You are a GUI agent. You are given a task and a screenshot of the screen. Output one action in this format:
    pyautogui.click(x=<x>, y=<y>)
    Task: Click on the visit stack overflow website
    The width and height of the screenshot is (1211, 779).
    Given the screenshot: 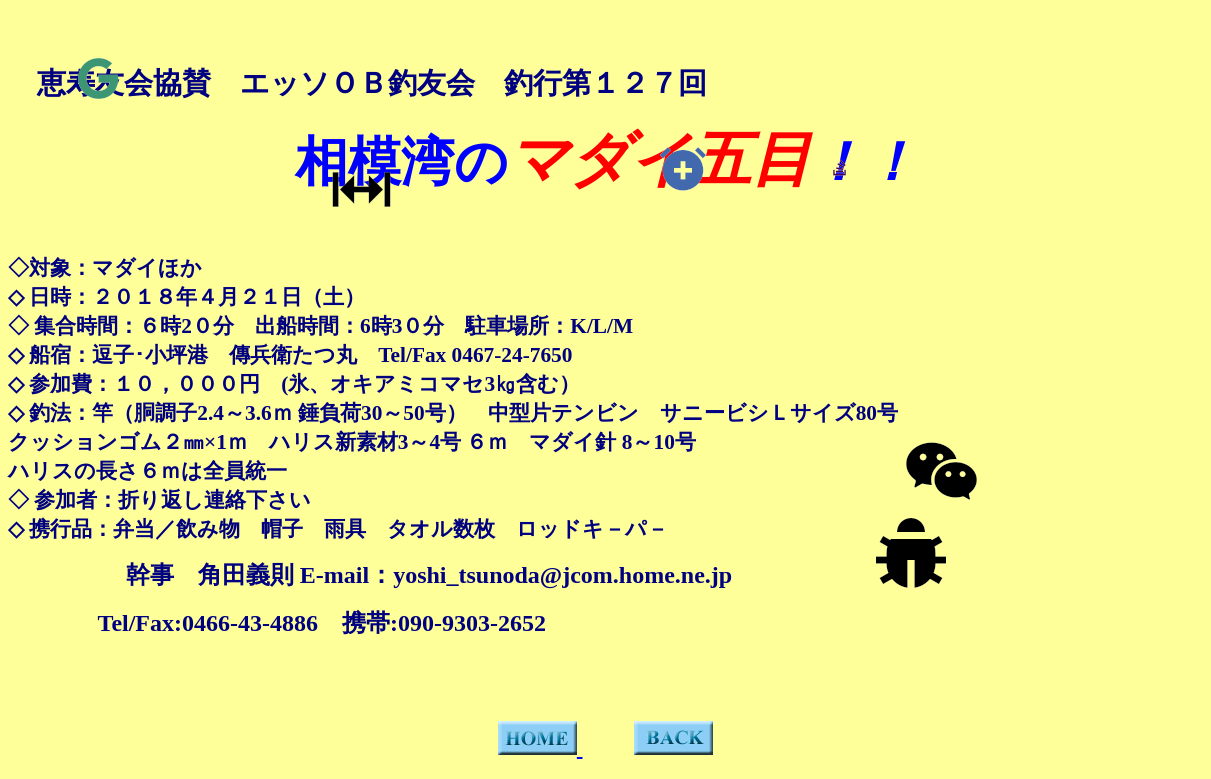 What is the action you would take?
    pyautogui.click(x=839, y=167)
    